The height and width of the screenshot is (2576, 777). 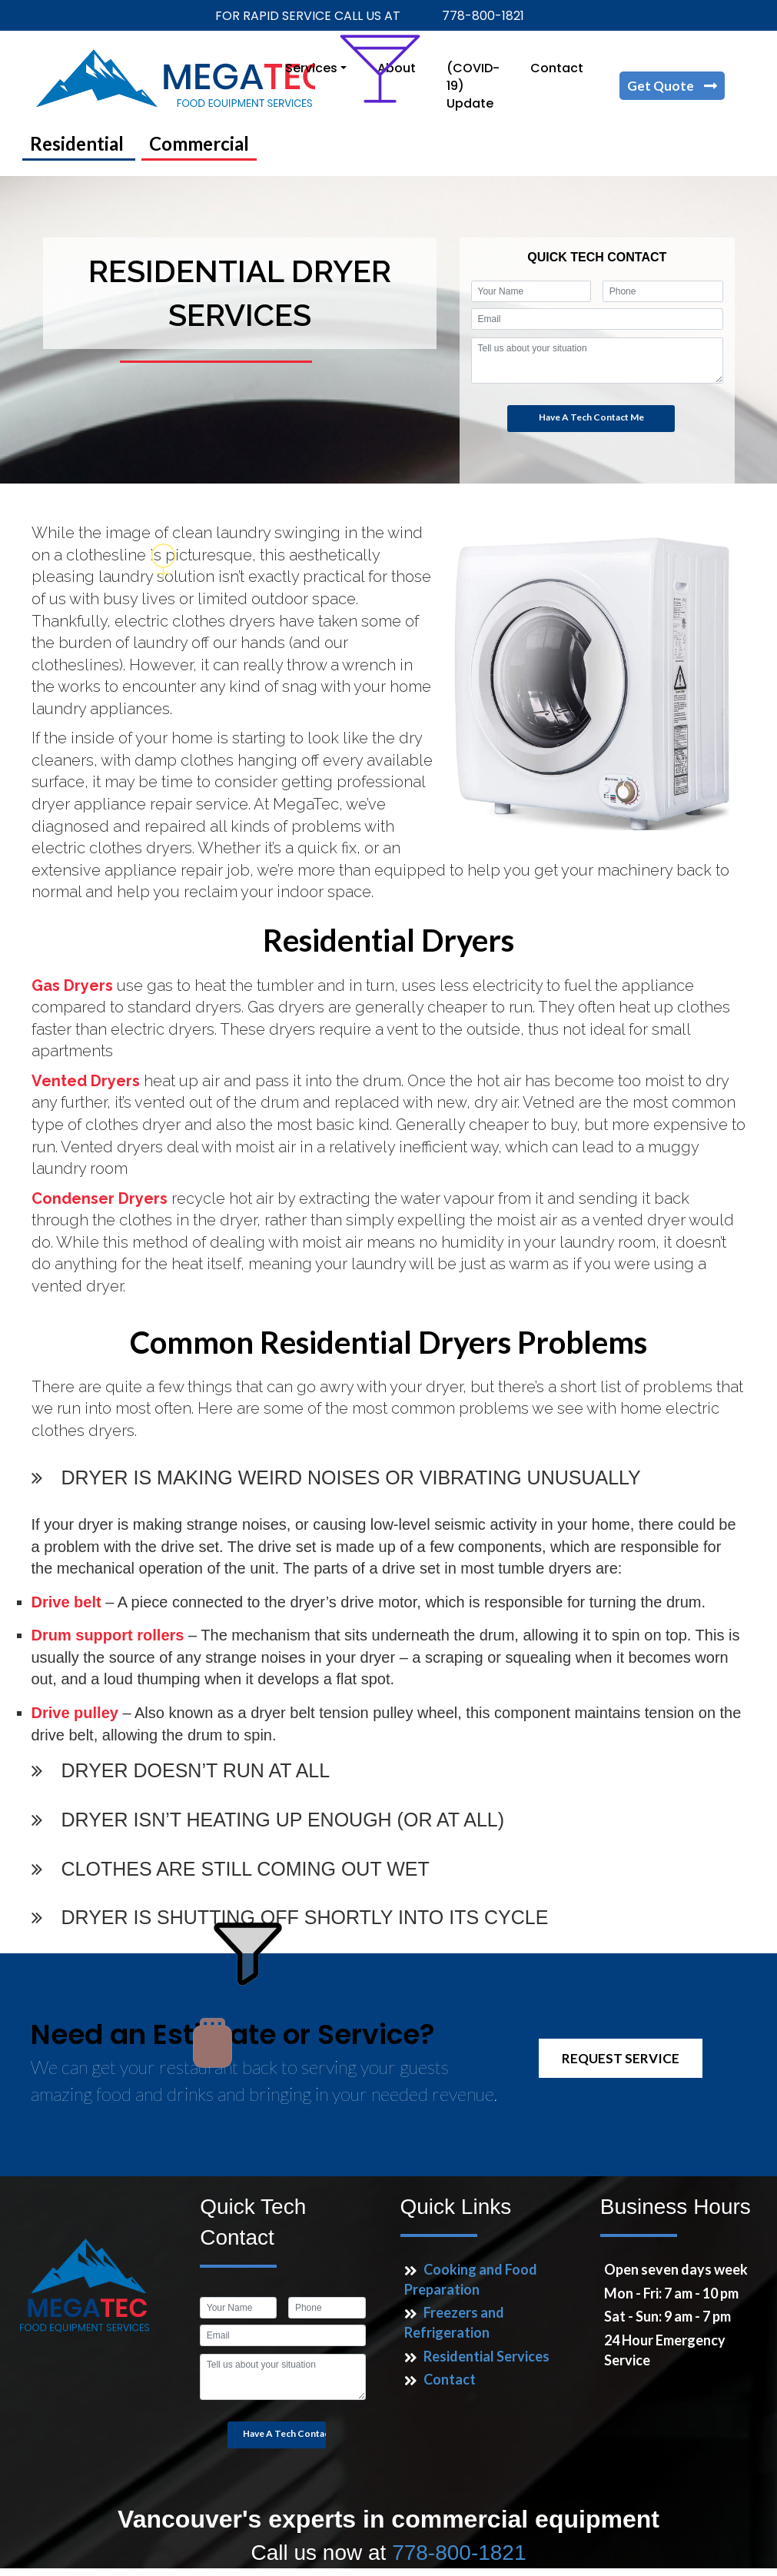 What do you see at coordinates (380, 68) in the screenshot?
I see `browse cocktail or drink recipes` at bounding box center [380, 68].